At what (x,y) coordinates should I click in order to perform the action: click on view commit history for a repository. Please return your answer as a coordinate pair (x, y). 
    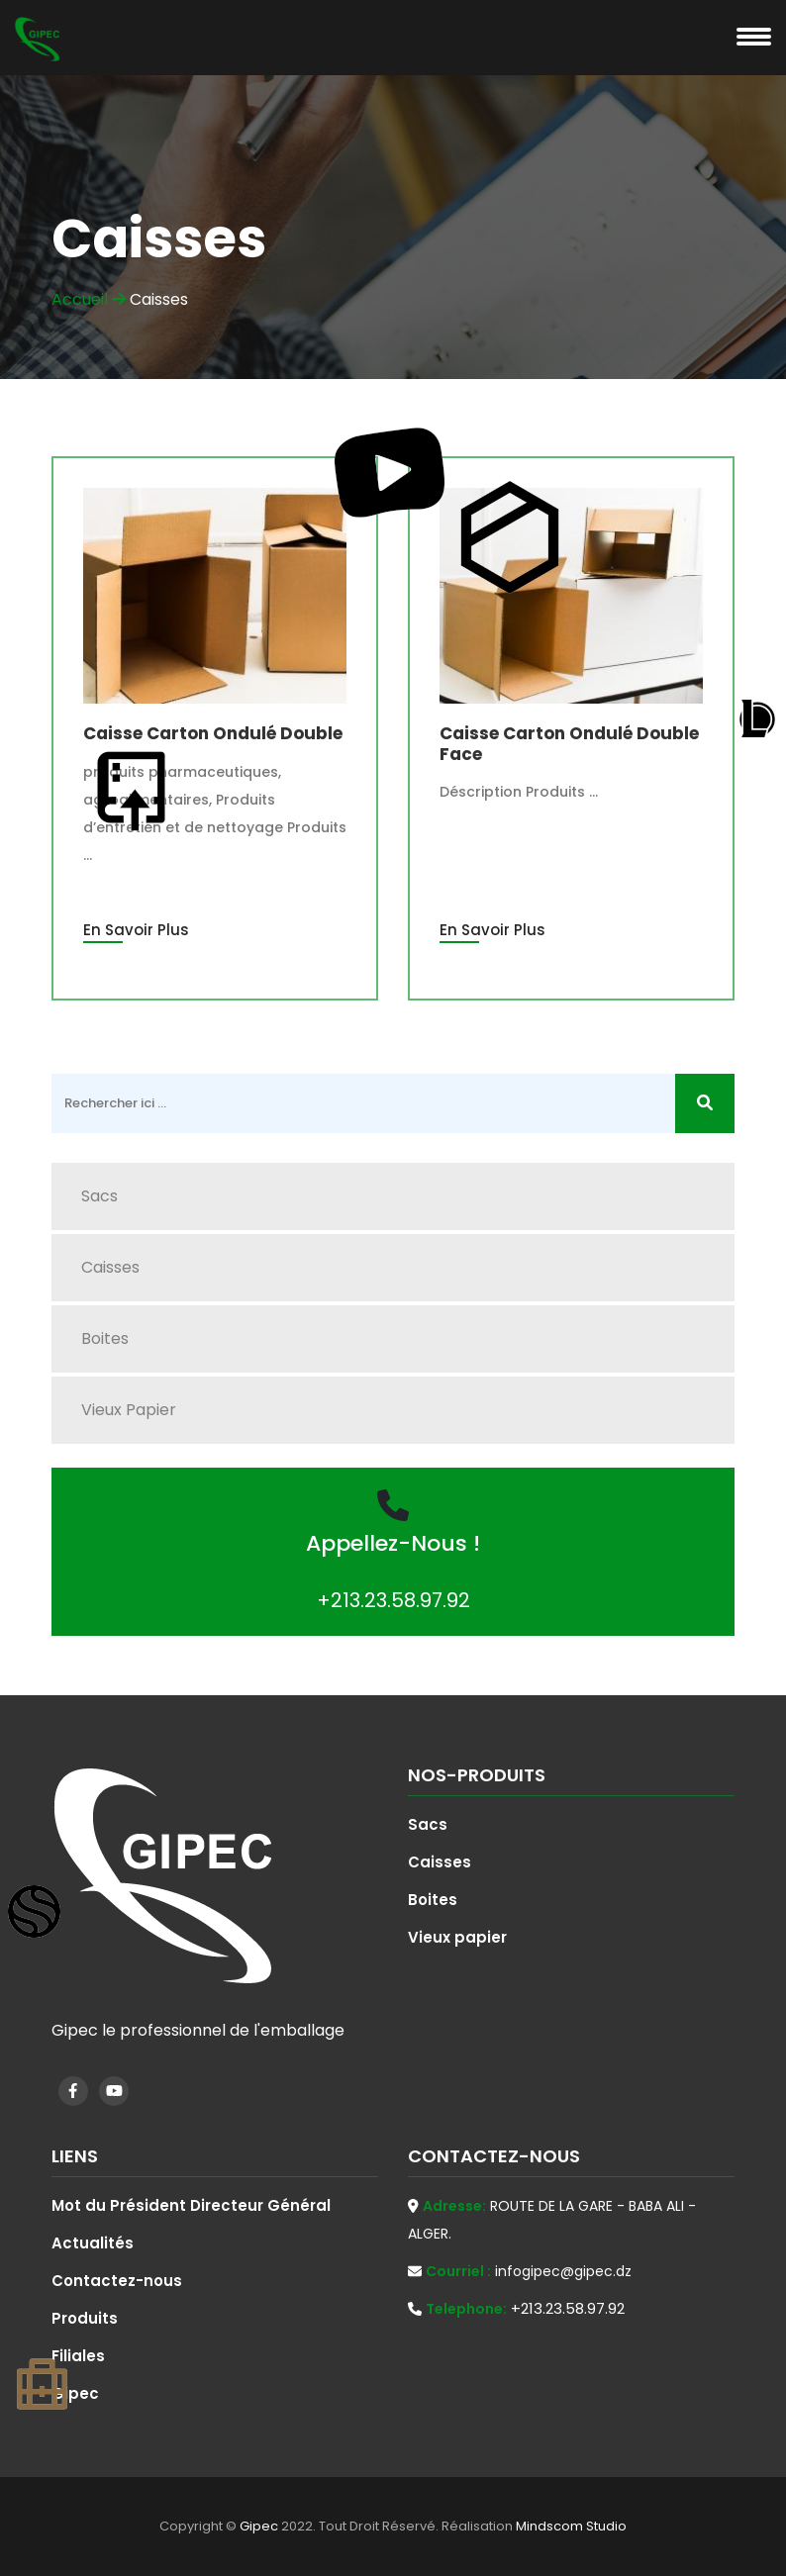
    Looking at the image, I should click on (131, 789).